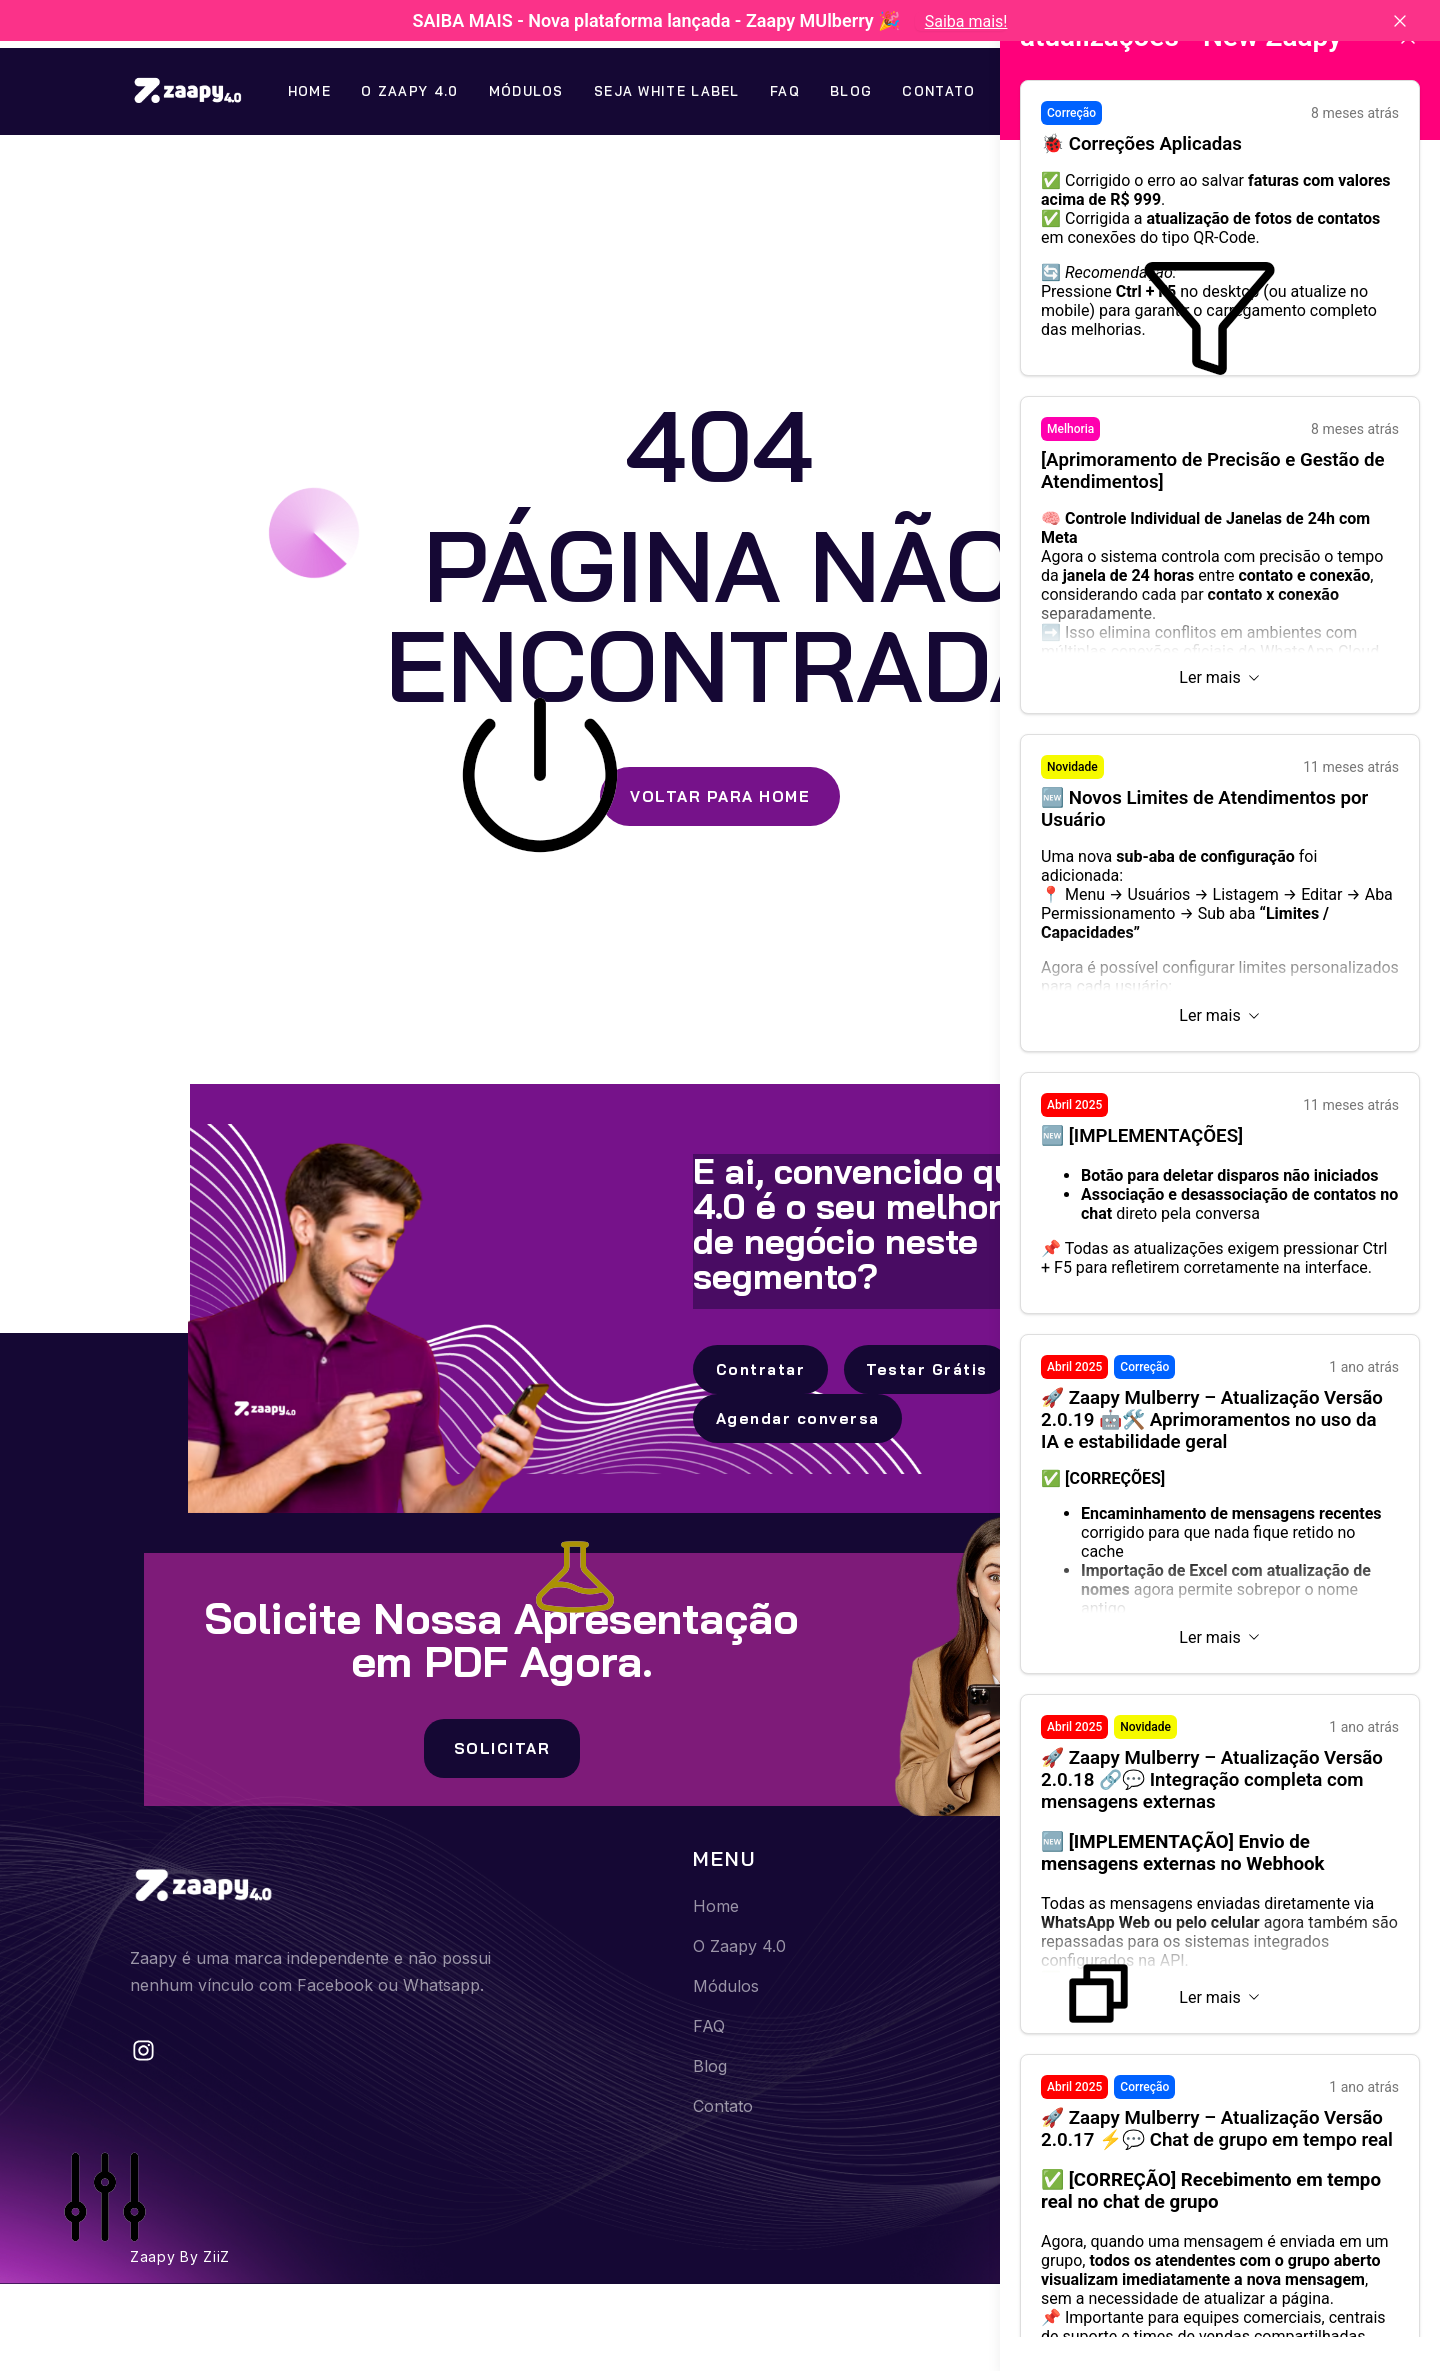 This screenshot has width=1440, height=2371. I want to click on access experimental or beta features, so click(575, 1577).